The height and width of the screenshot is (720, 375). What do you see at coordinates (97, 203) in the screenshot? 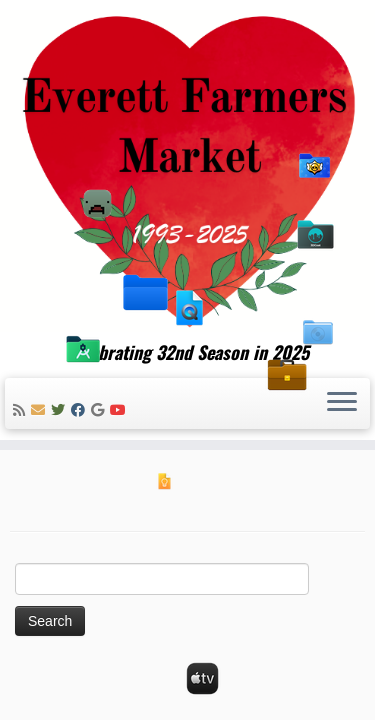
I see `launch unturned game` at bounding box center [97, 203].